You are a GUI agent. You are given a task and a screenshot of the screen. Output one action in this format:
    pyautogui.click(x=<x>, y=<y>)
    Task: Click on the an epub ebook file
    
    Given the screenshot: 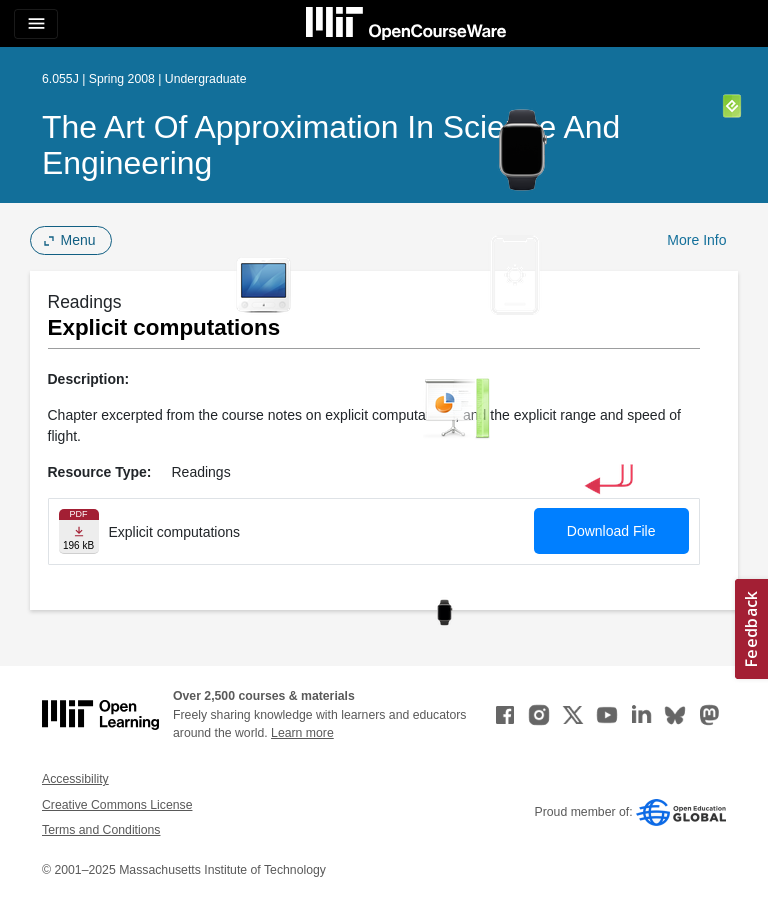 What is the action you would take?
    pyautogui.click(x=732, y=106)
    